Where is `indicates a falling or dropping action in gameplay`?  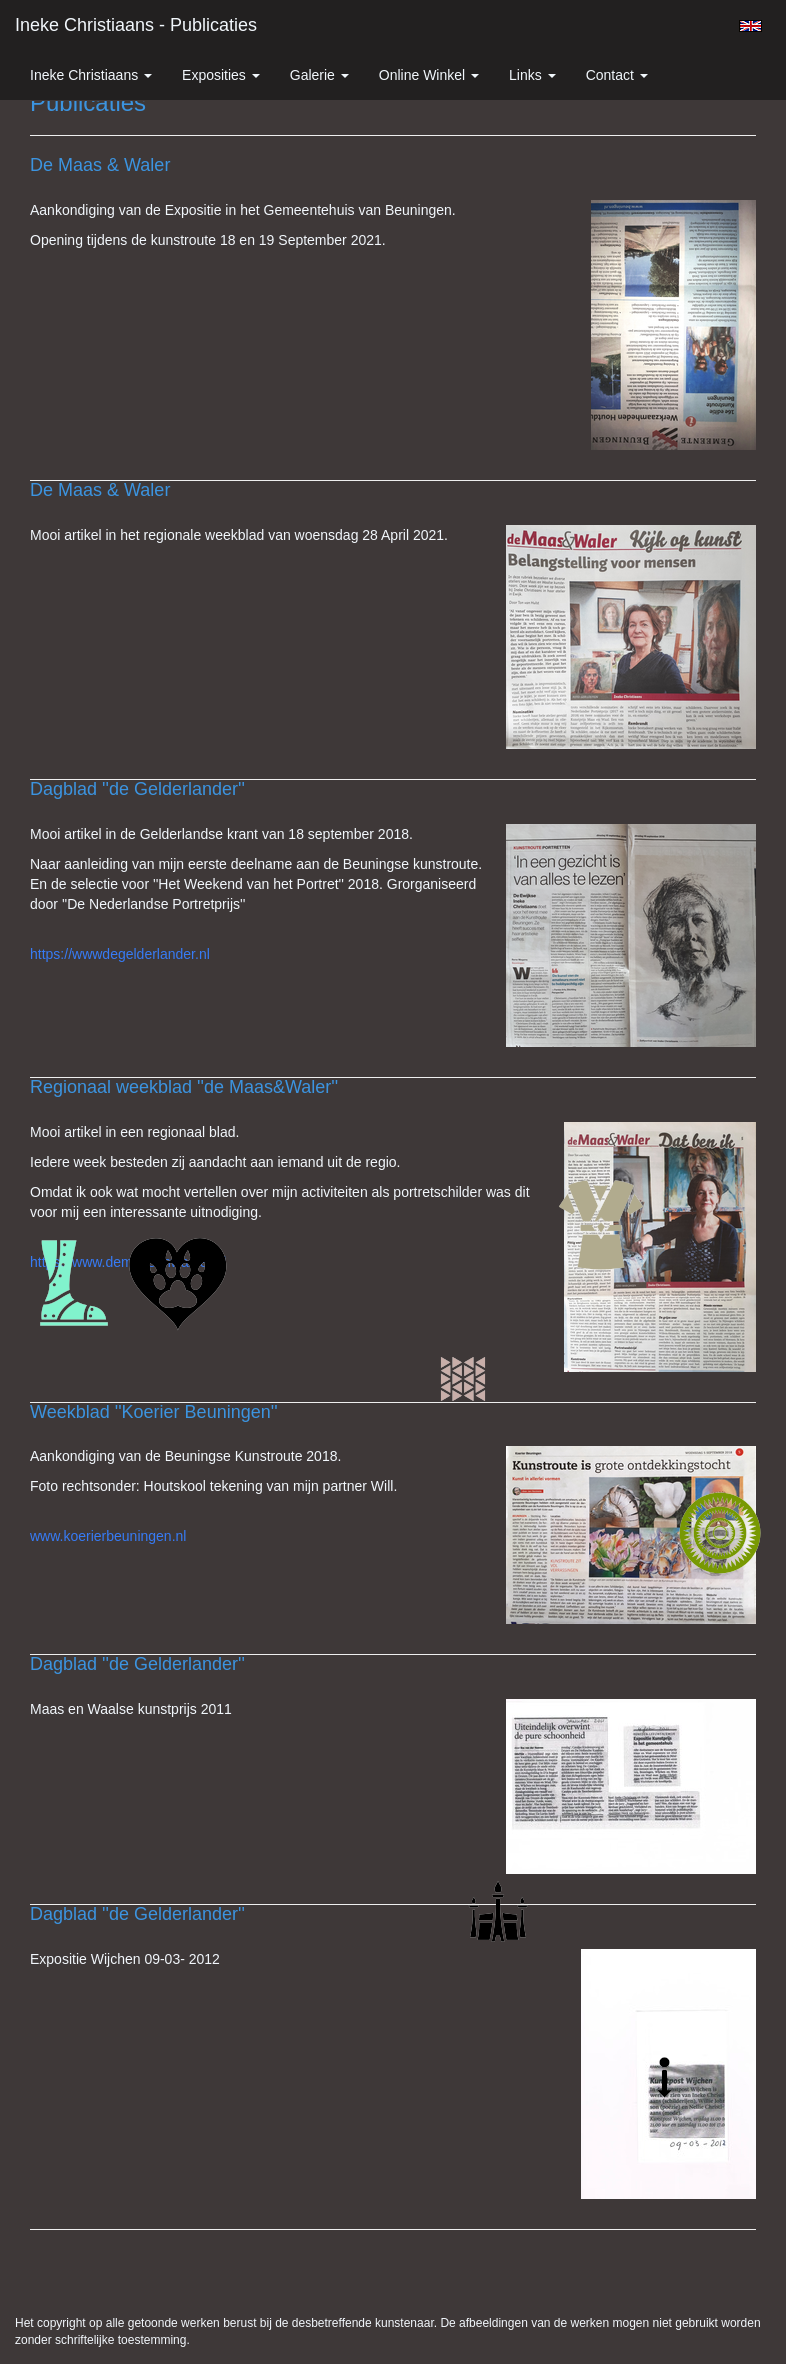 indicates a falling or dropping action in gameplay is located at coordinates (664, 2077).